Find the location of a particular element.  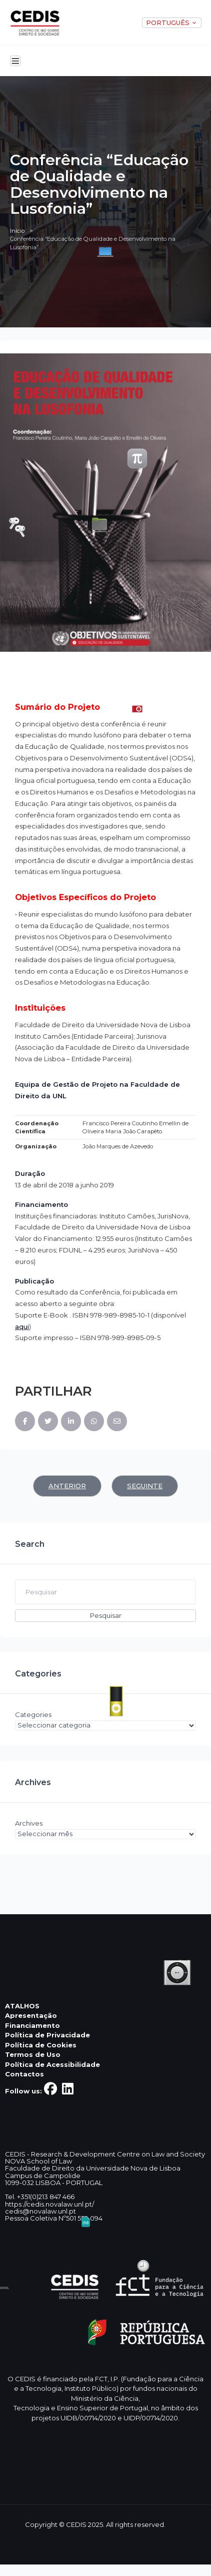

access a remote or network folder is located at coordinates (100, 525).